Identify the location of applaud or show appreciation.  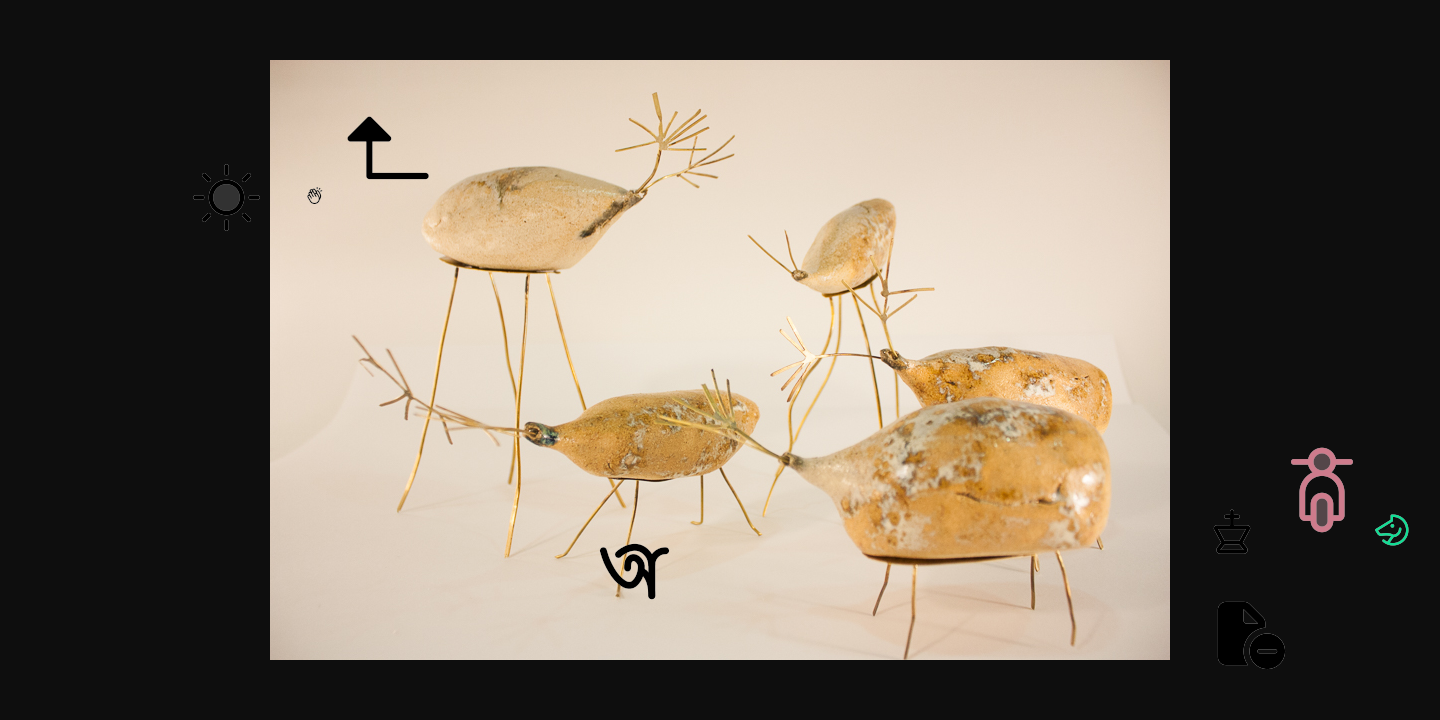
(314, 195).